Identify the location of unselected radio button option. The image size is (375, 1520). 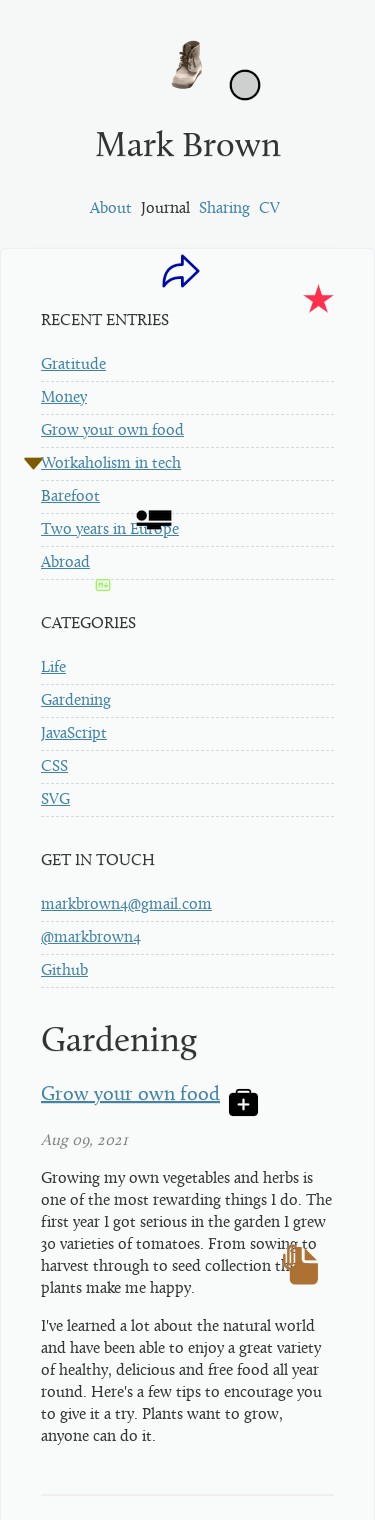
(245, 85).